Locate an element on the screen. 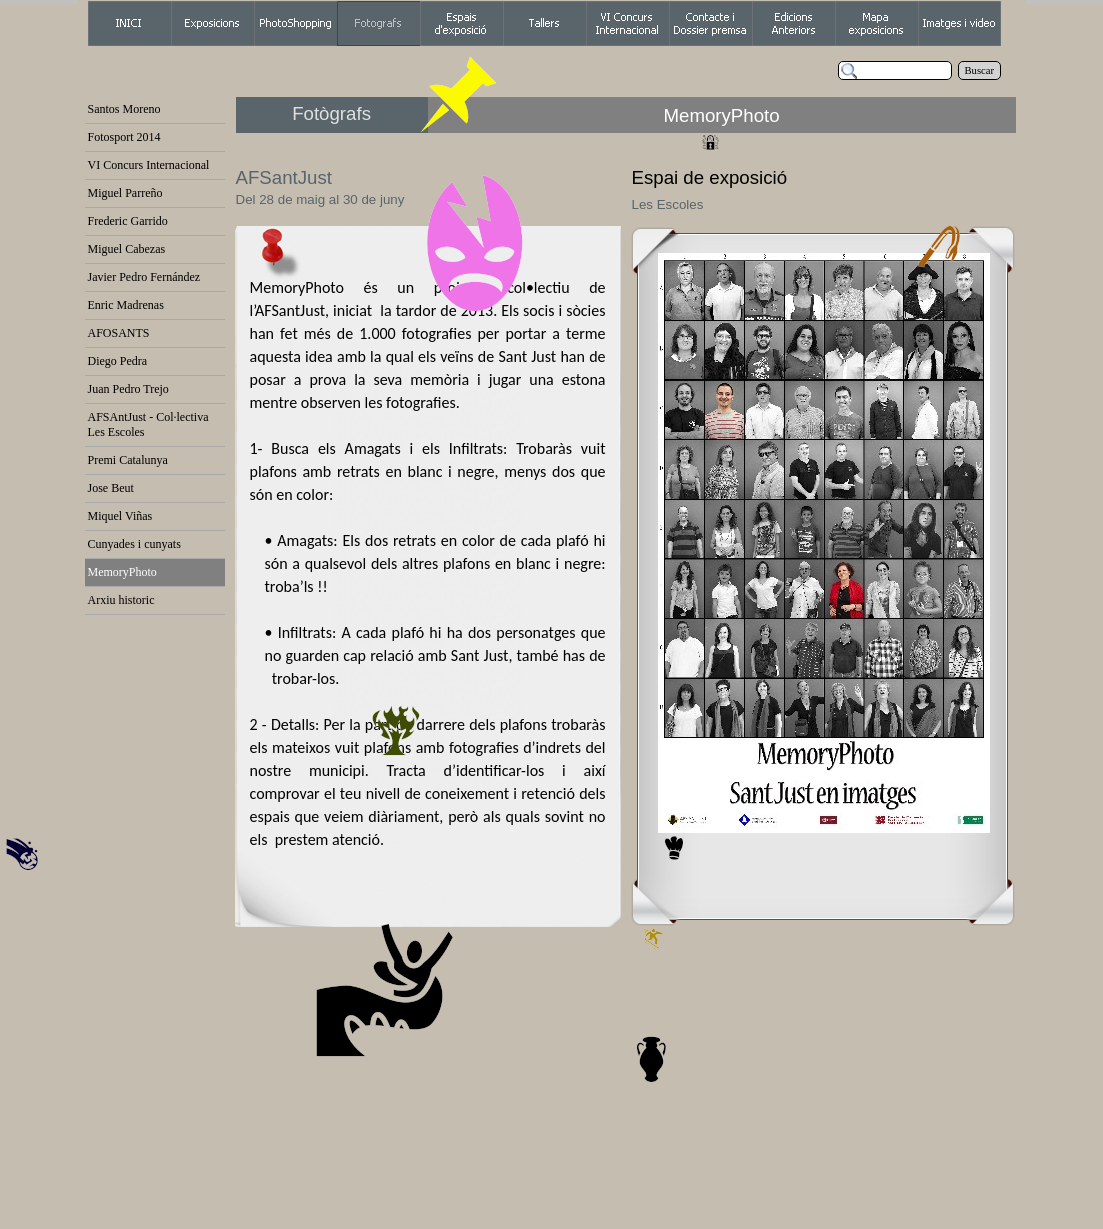 This screenshot has width=1103, height=1229. indicates a fire hazard or wildfire event is located at coordinates (396, 730).